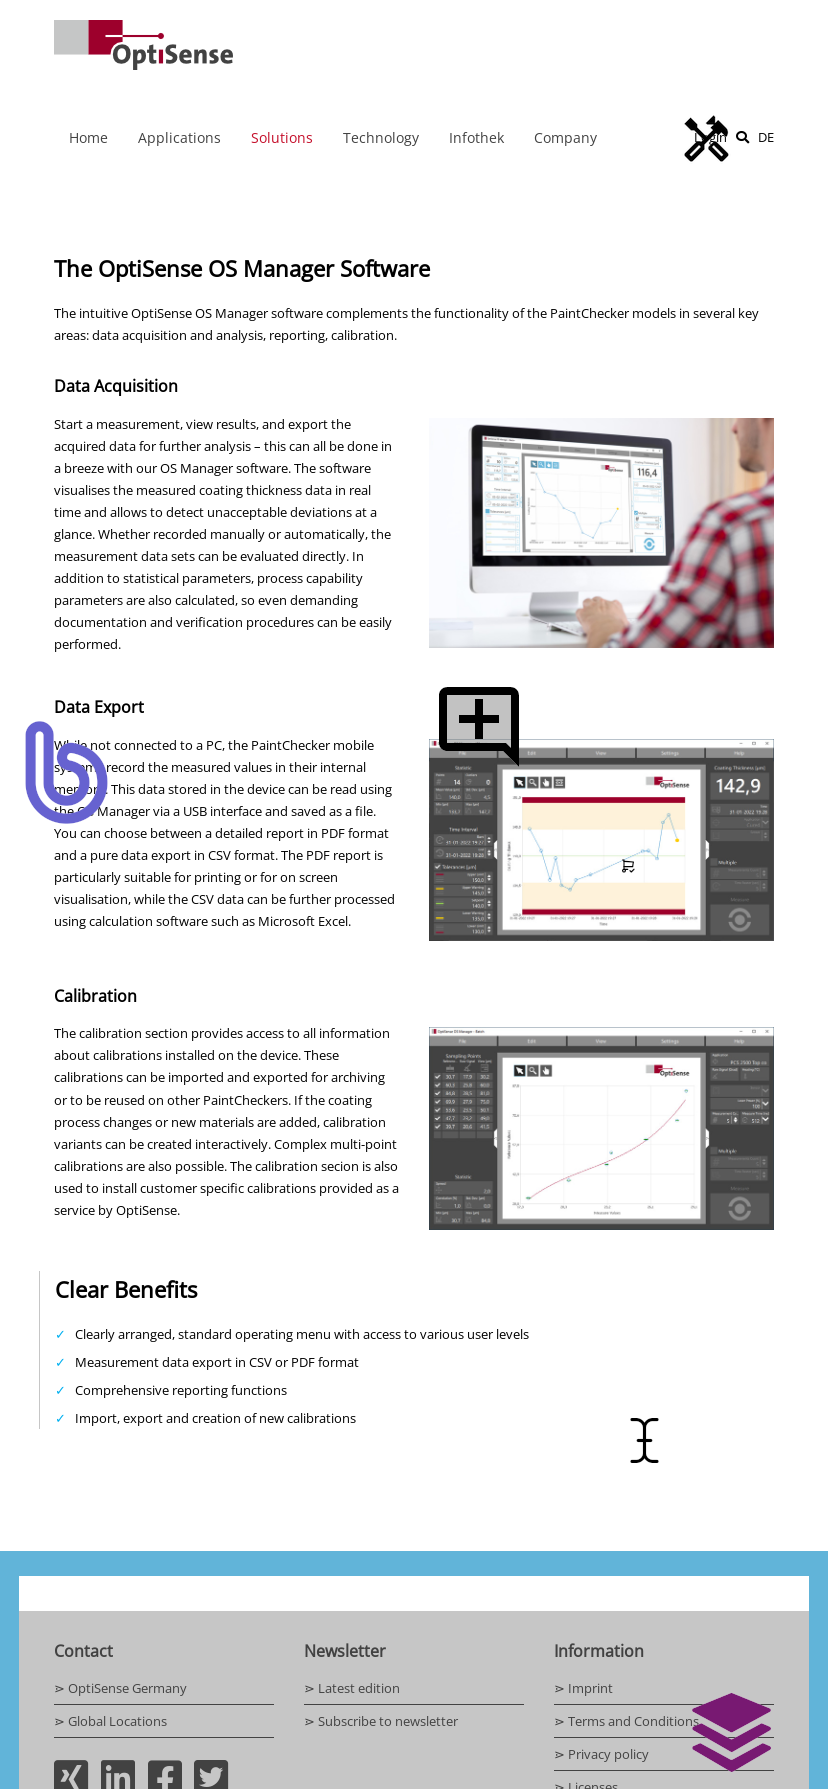  What do you see at coordinates (479, 727) in the screenshot?
I see `add a new comment` at bounding box center [479, 727].